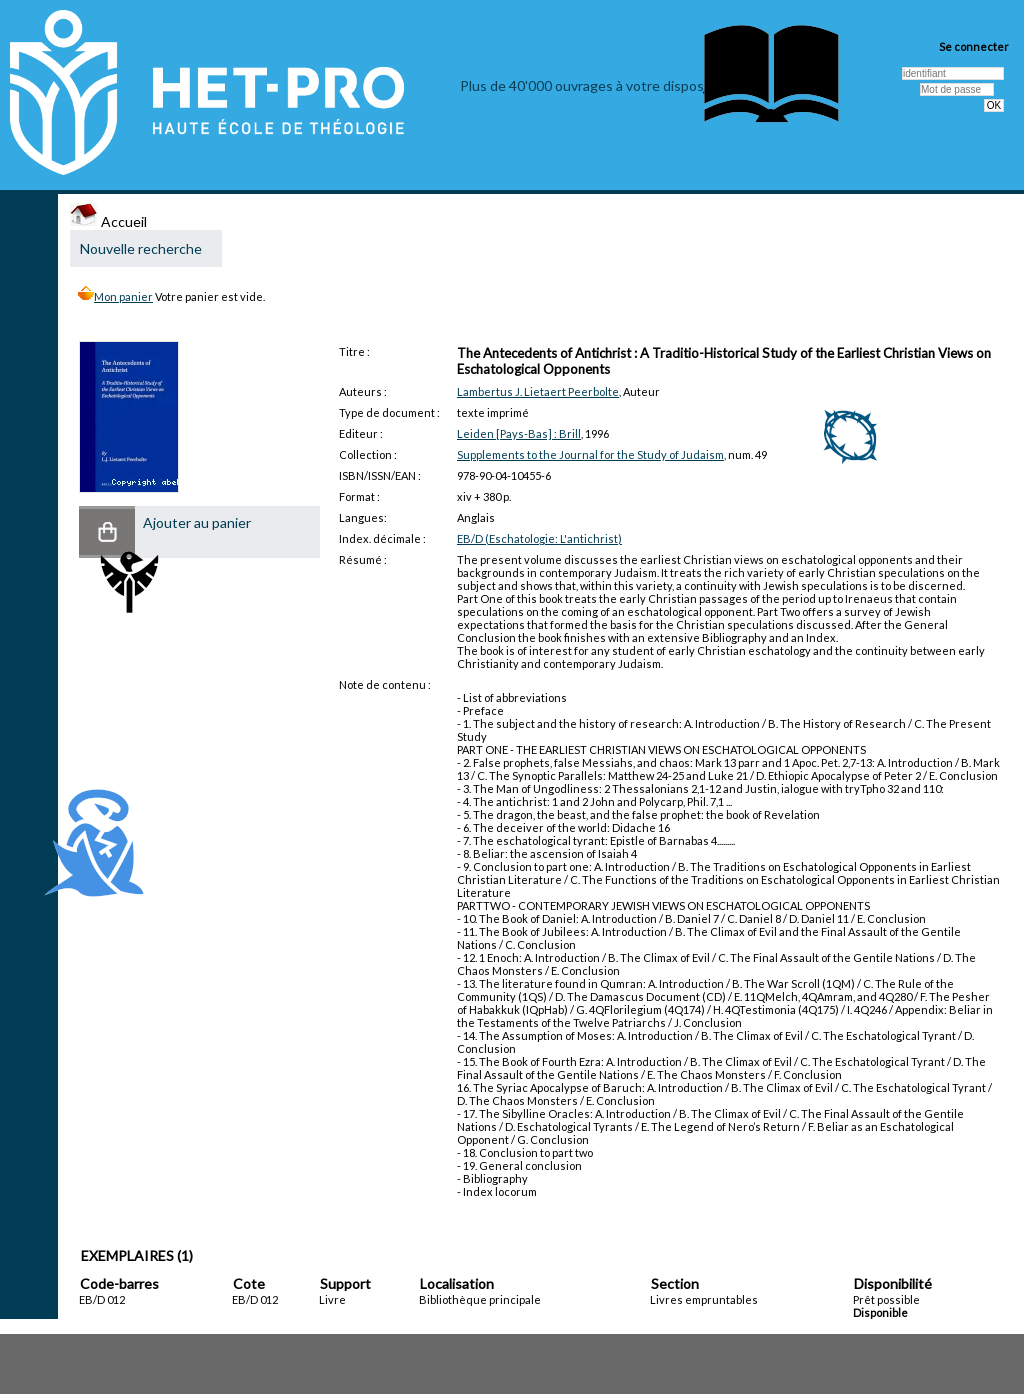 Image resolution: width=1024 pixels, height=1394 pixels. Describe the element at coordinates (129, 581) in the screenshot. I see `royal or ceremonial item in a fantasy game inventory` at that location.